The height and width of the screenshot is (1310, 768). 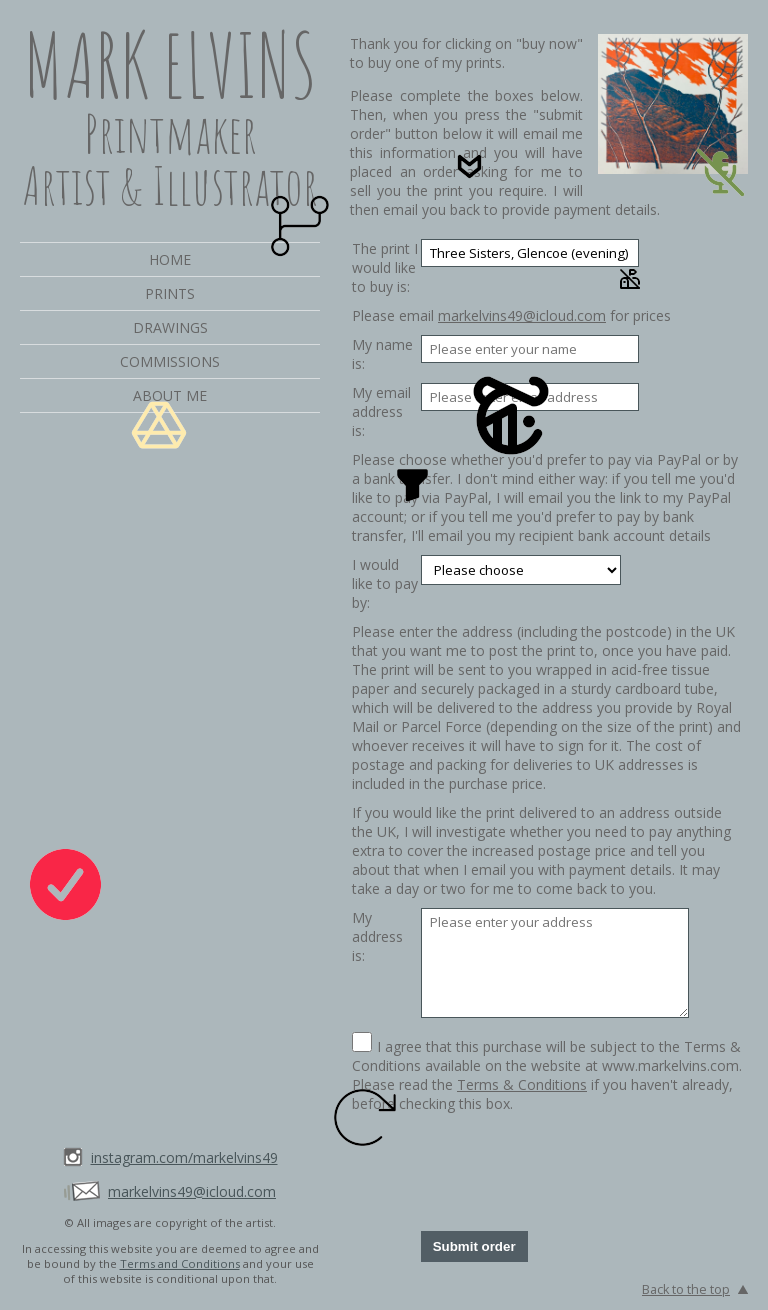 What do you see at coordinates (362, 1117) in the screenshot?
I see `refresh or reload content` at bounding box center [362, 1117].